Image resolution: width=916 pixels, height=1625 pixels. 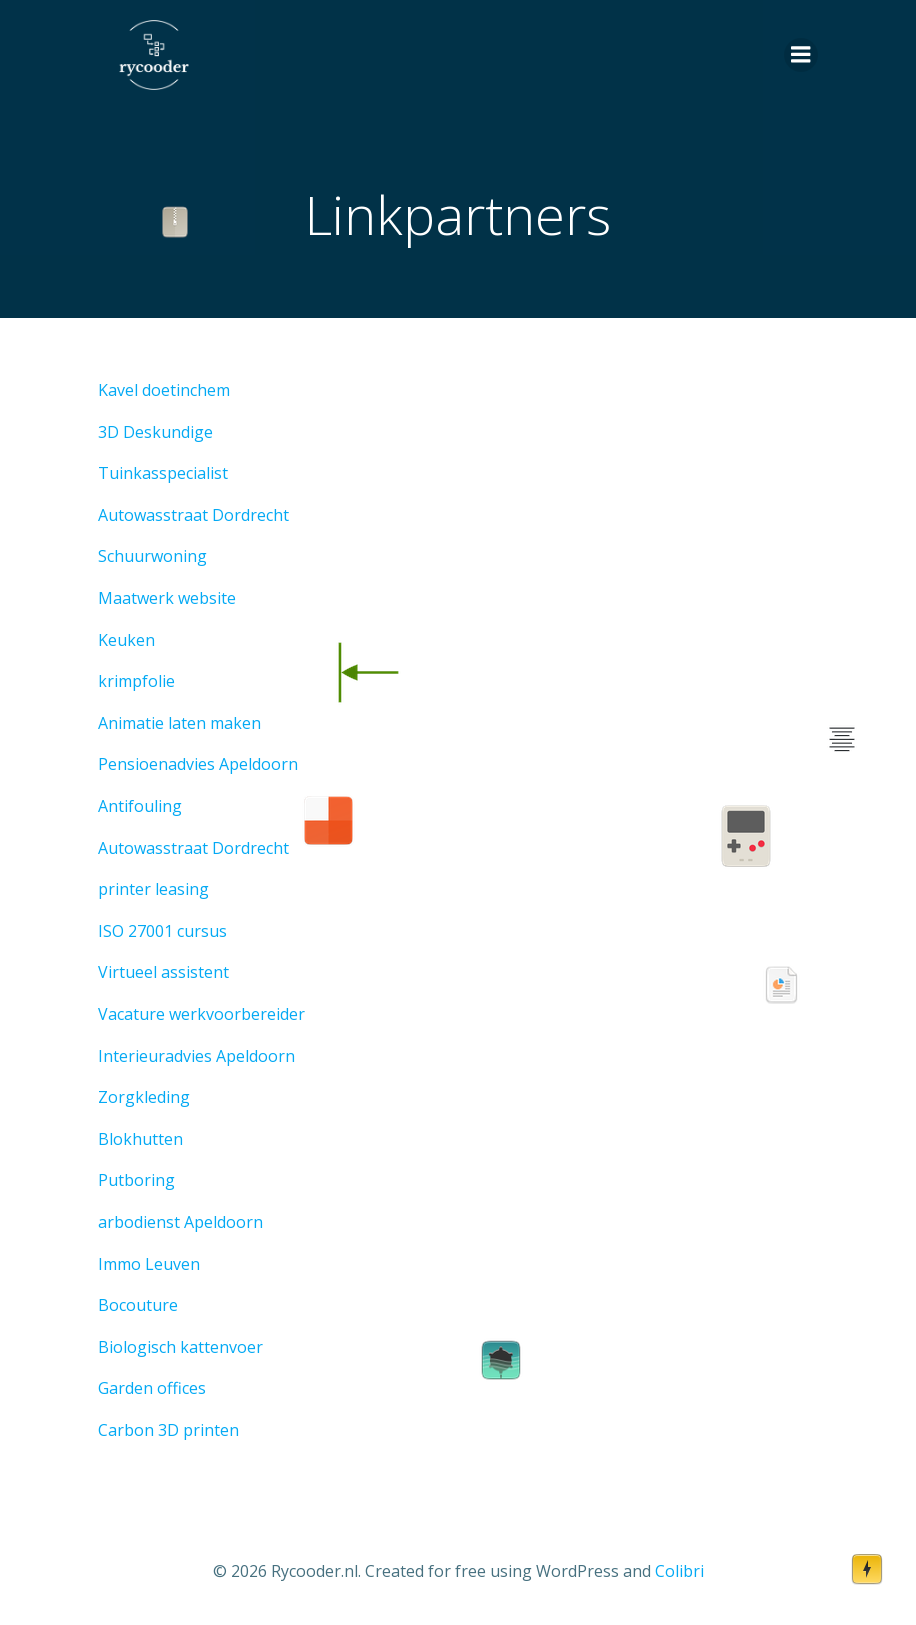 I want to click on go to the first item in a list or sequence, so click(x=368, y=672).